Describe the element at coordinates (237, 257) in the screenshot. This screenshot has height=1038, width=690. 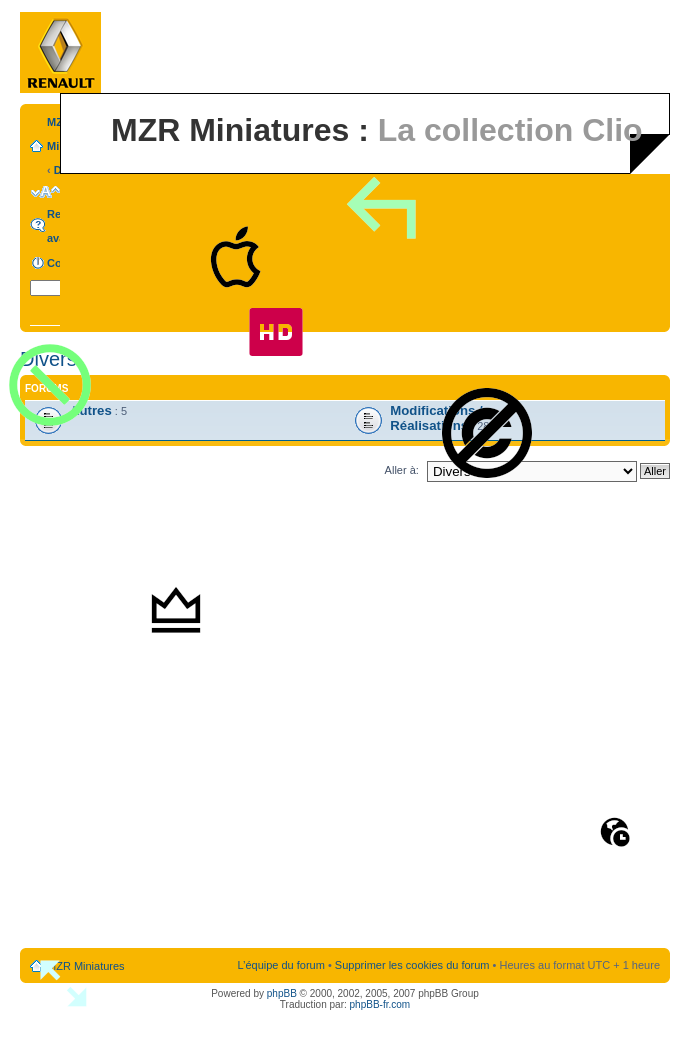
I see `apple company logo` at that location.